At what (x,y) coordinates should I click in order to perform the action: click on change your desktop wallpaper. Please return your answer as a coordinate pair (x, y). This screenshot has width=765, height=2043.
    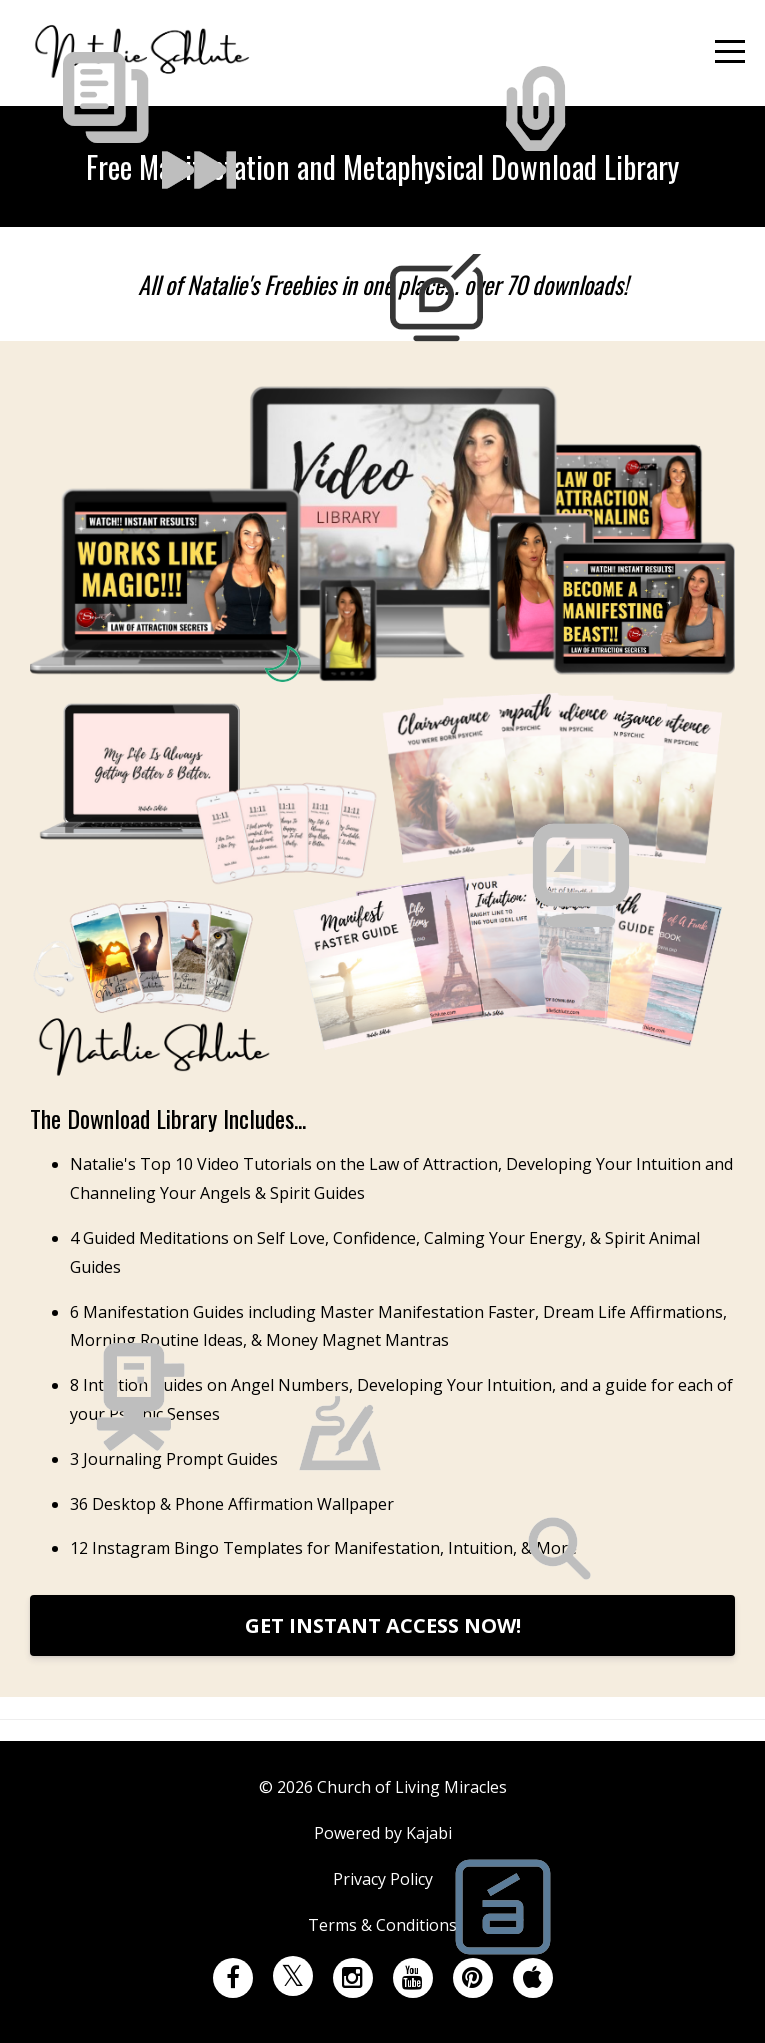
    Looking at the image, I should click on (581, 872).